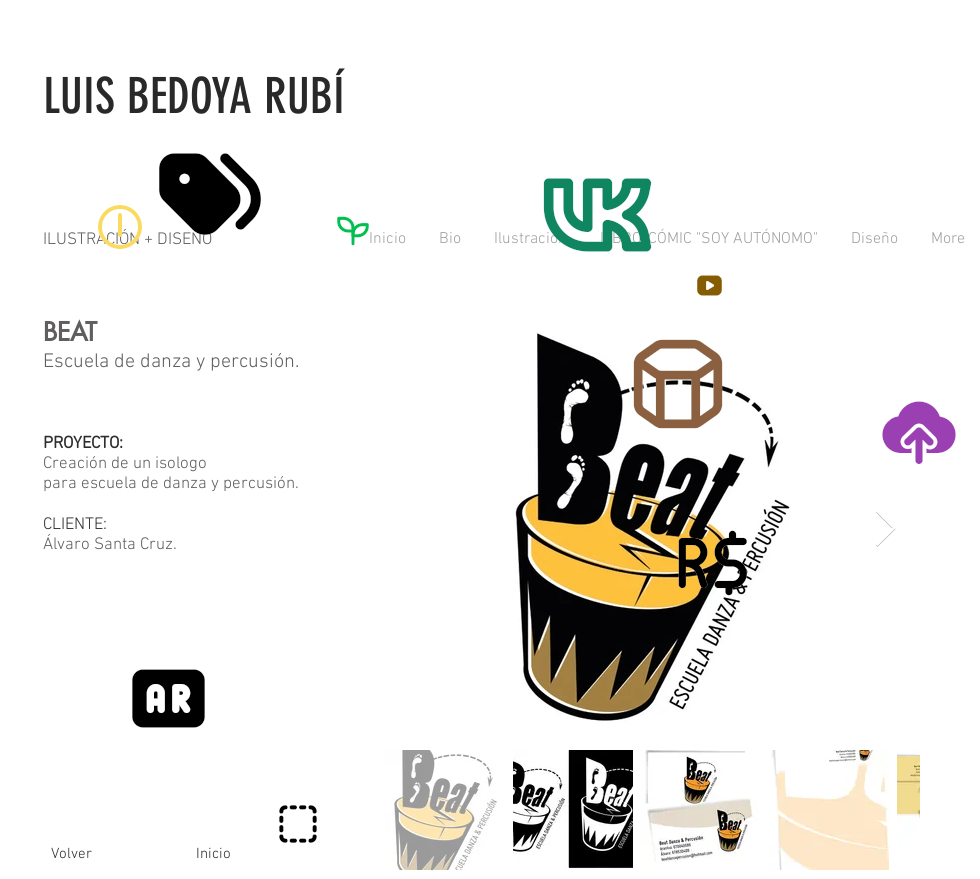 This screenshot has height=879, width=980. I want to click on indicates Brazilian real currency, so click(711, 563).